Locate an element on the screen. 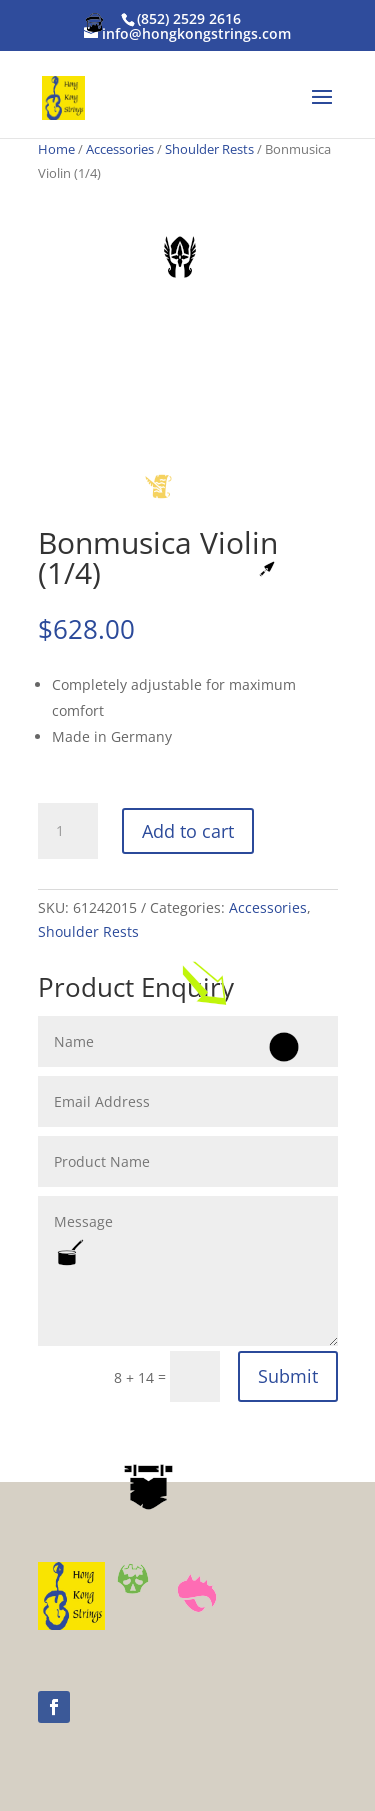  fill an area with color is located at coordinates (94, 22).